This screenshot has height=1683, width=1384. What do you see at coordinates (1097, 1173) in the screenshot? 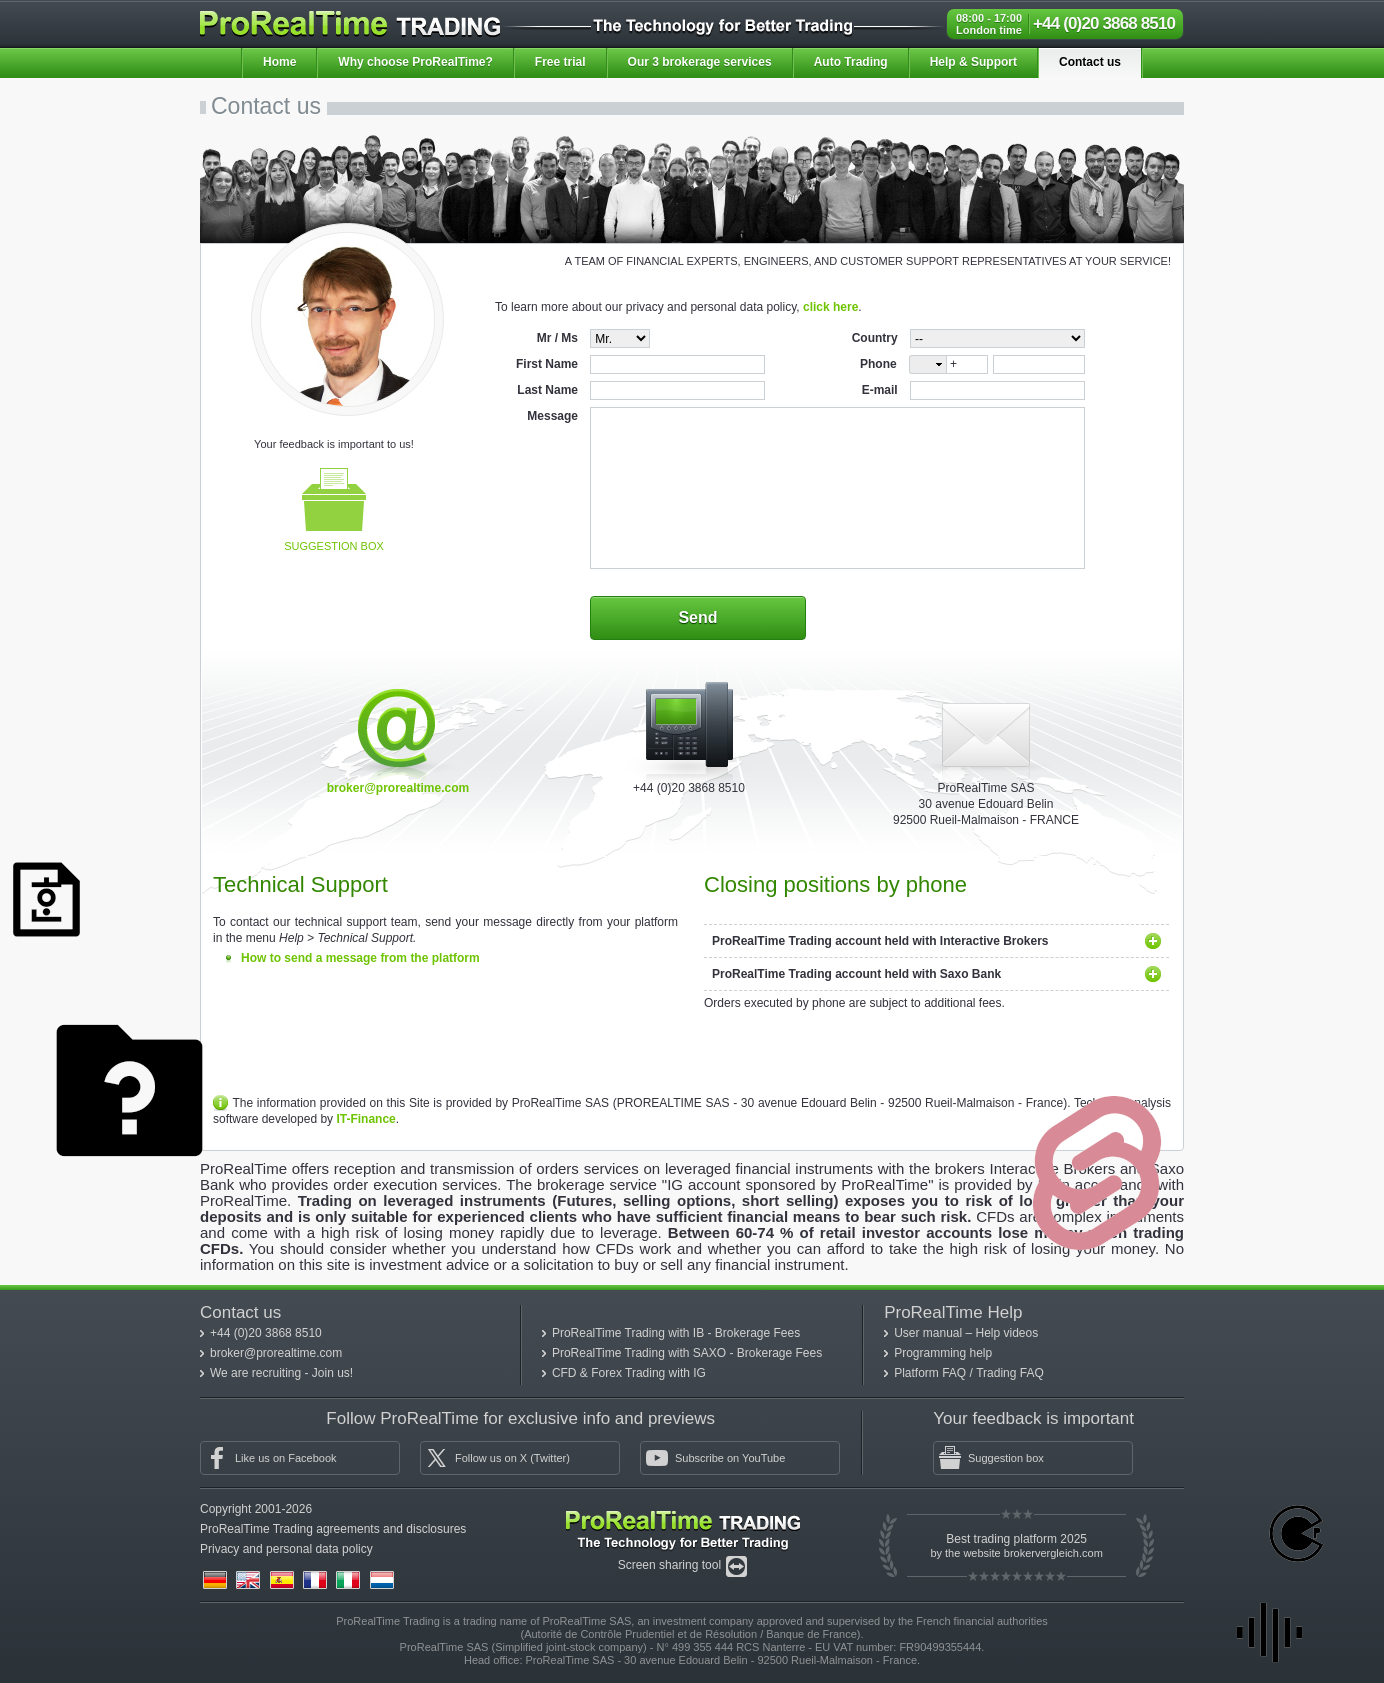
I see `svelte framework logo` at bounding box center [1097, 1173].